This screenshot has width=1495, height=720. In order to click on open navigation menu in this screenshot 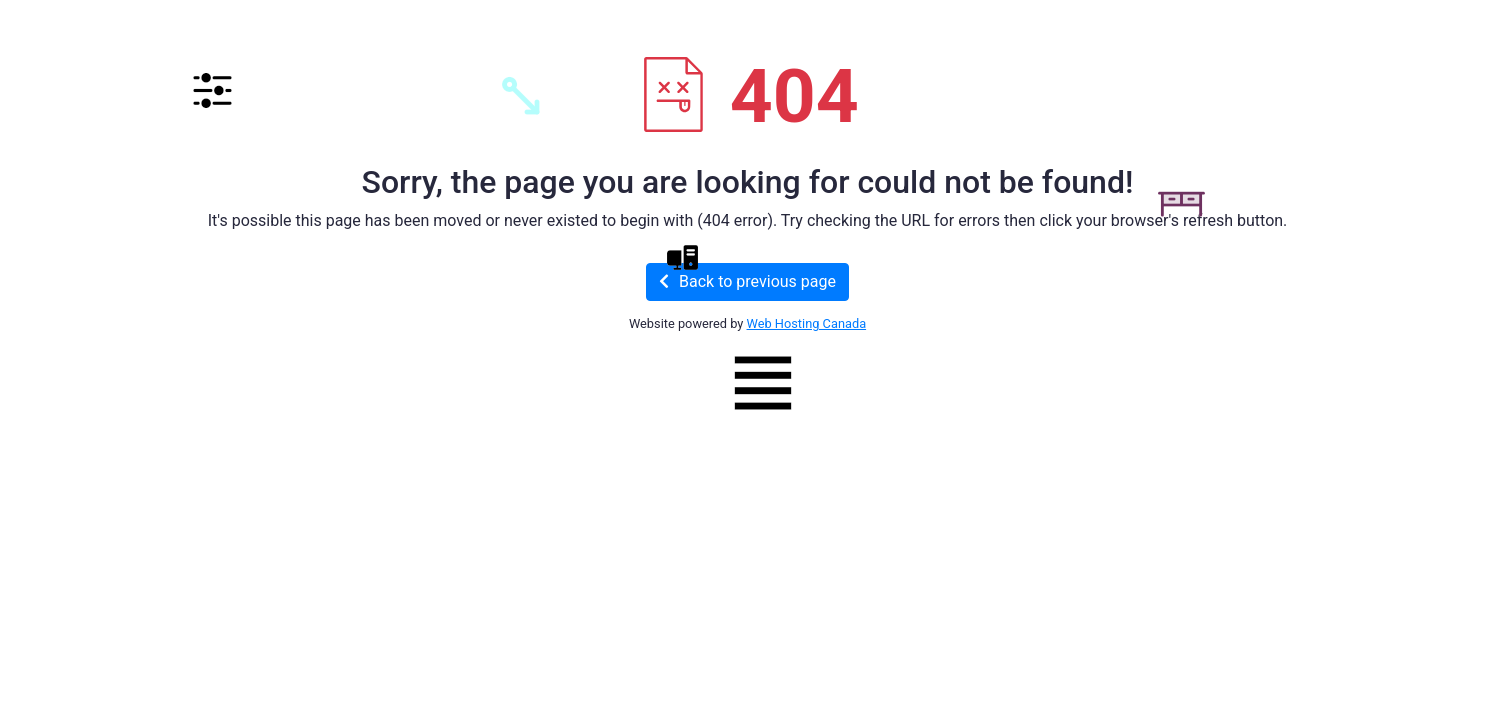, I will do `click(763, 383)`.